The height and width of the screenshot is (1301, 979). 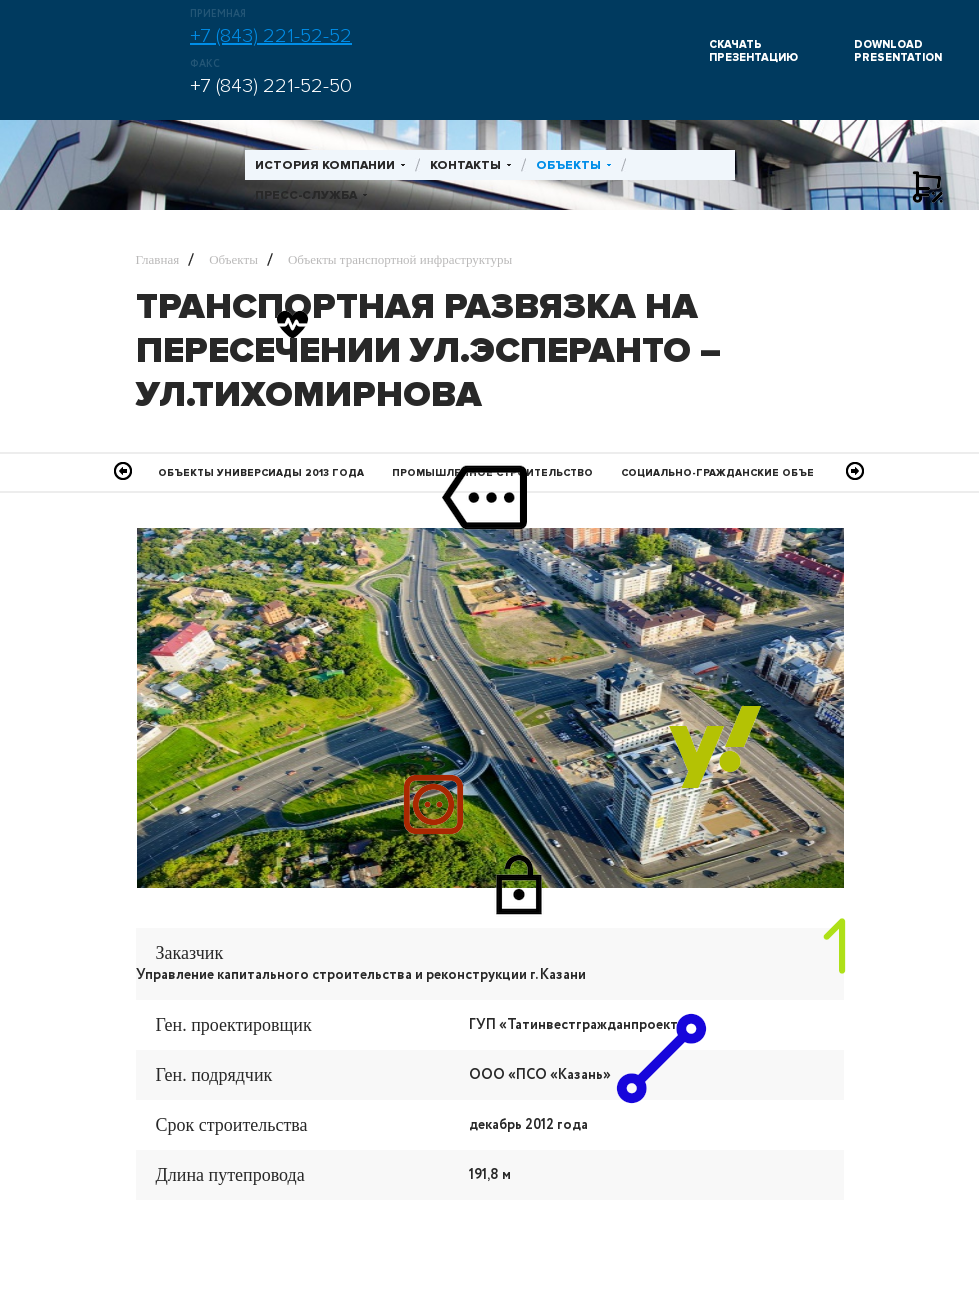 I want to click on select tumble dry normal setting, so click(x=433, y=804).